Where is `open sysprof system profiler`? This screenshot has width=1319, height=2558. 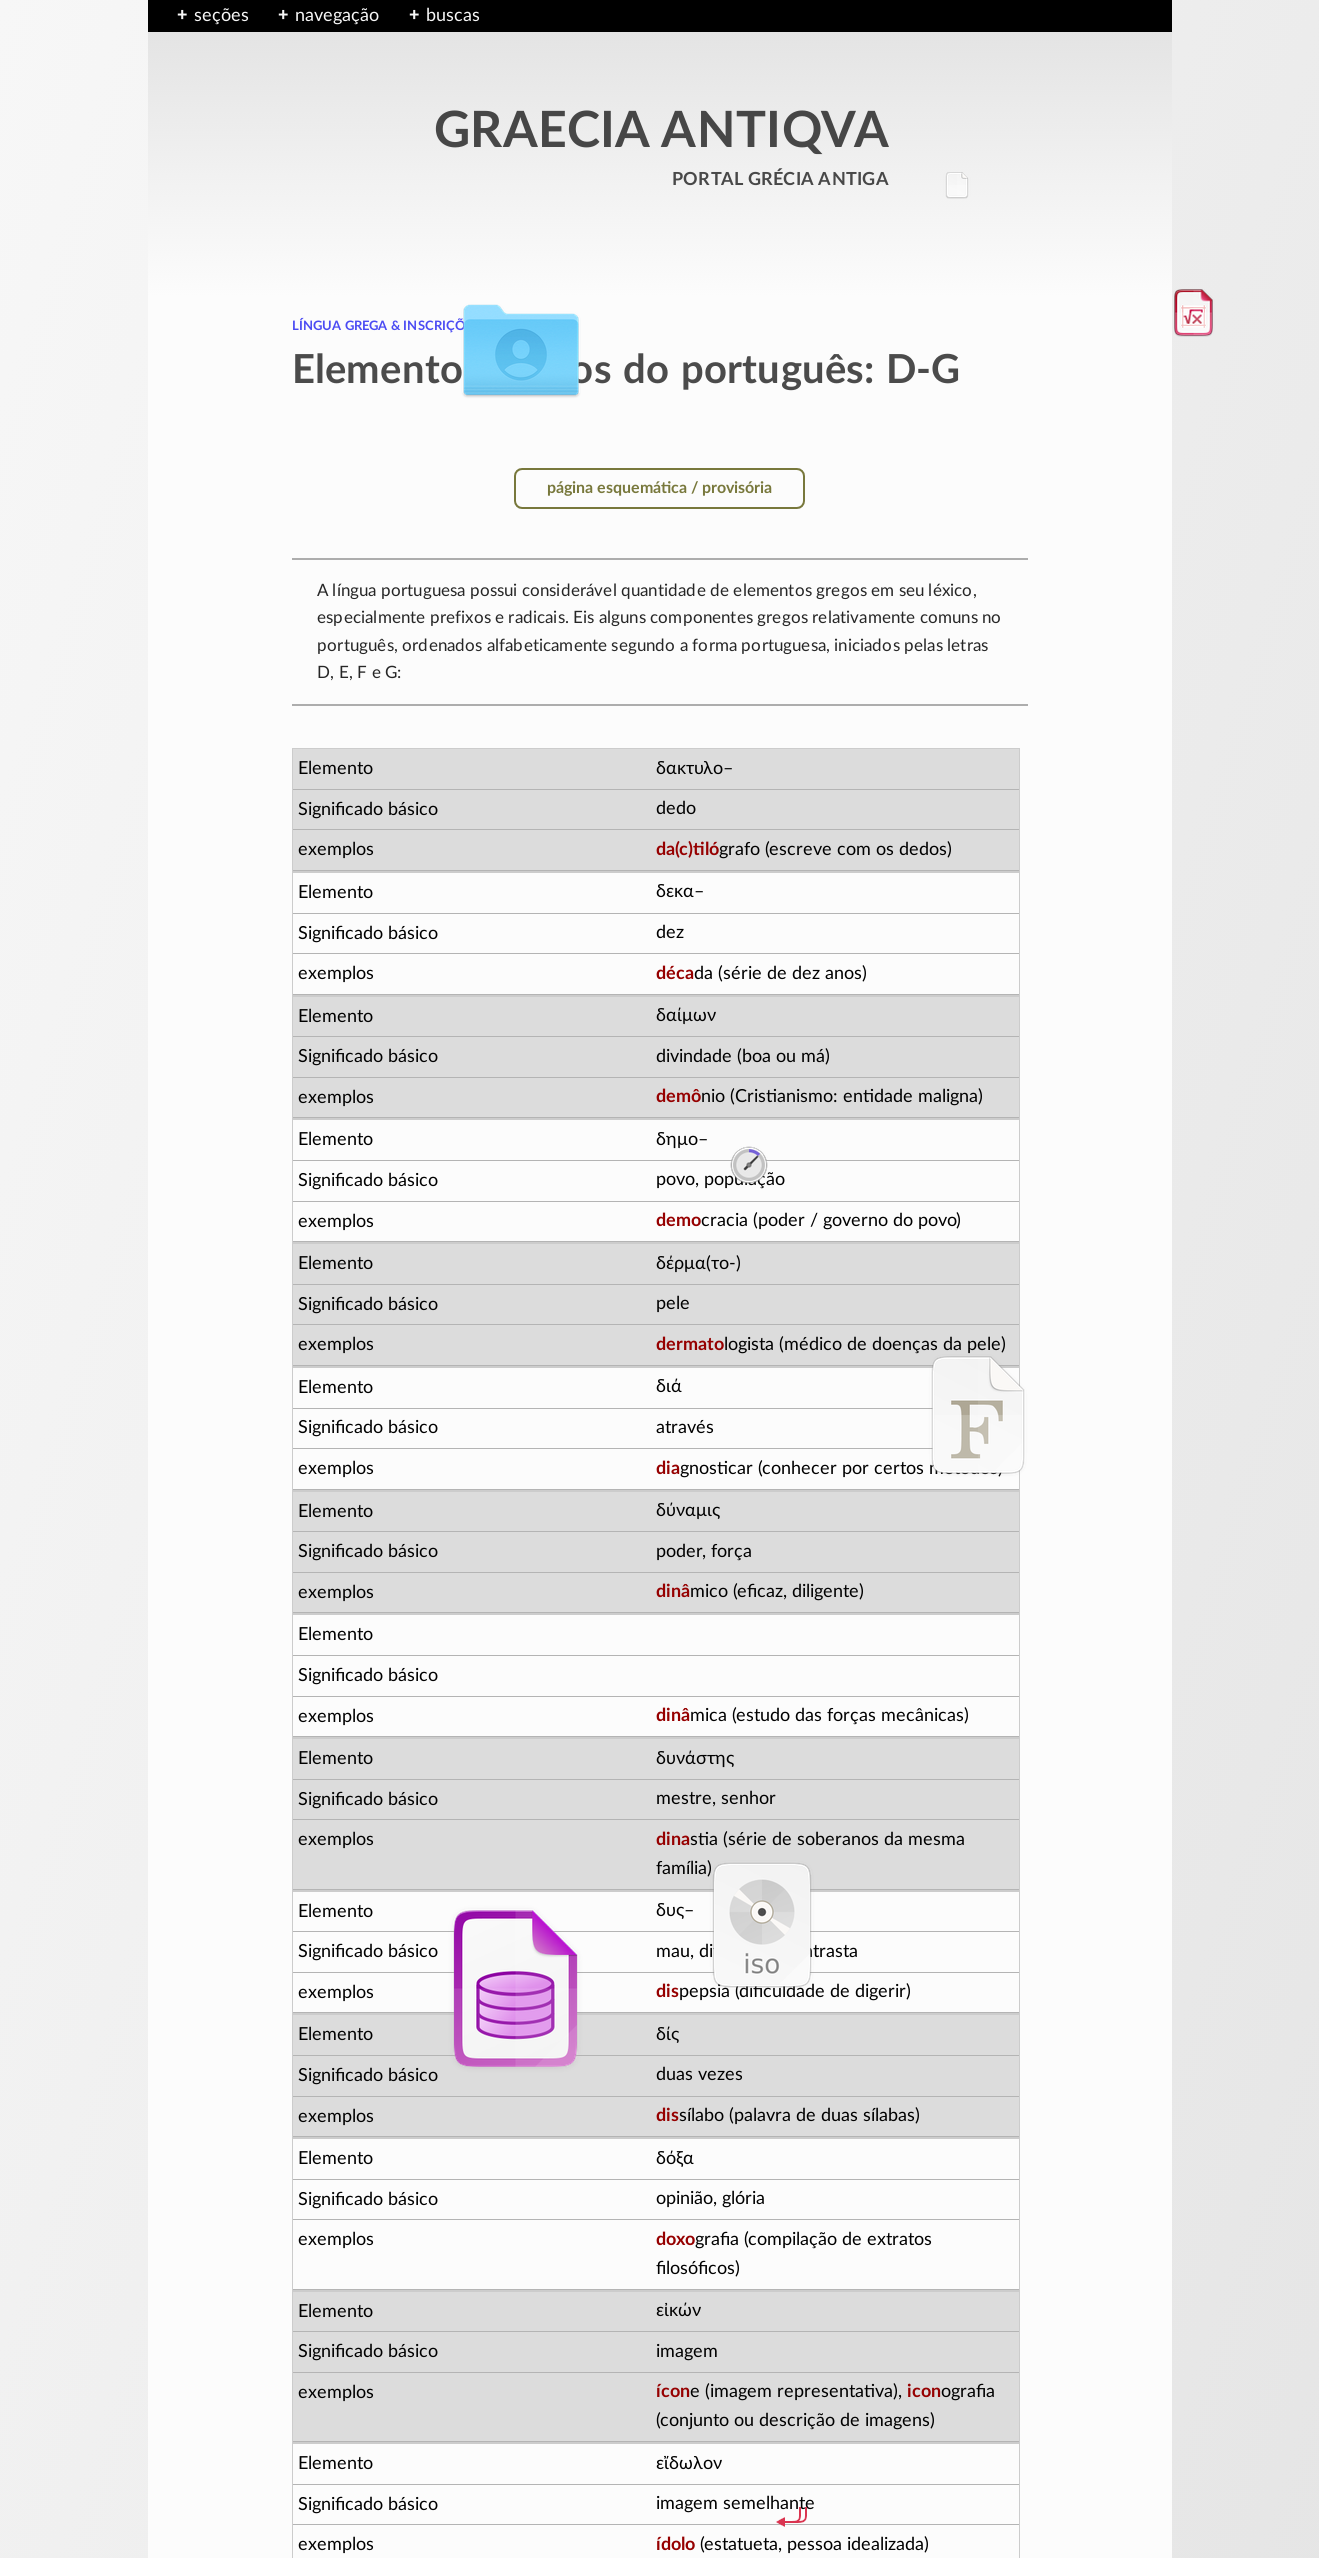
open sysprof system profiler is located at coordinates (749, 1165).